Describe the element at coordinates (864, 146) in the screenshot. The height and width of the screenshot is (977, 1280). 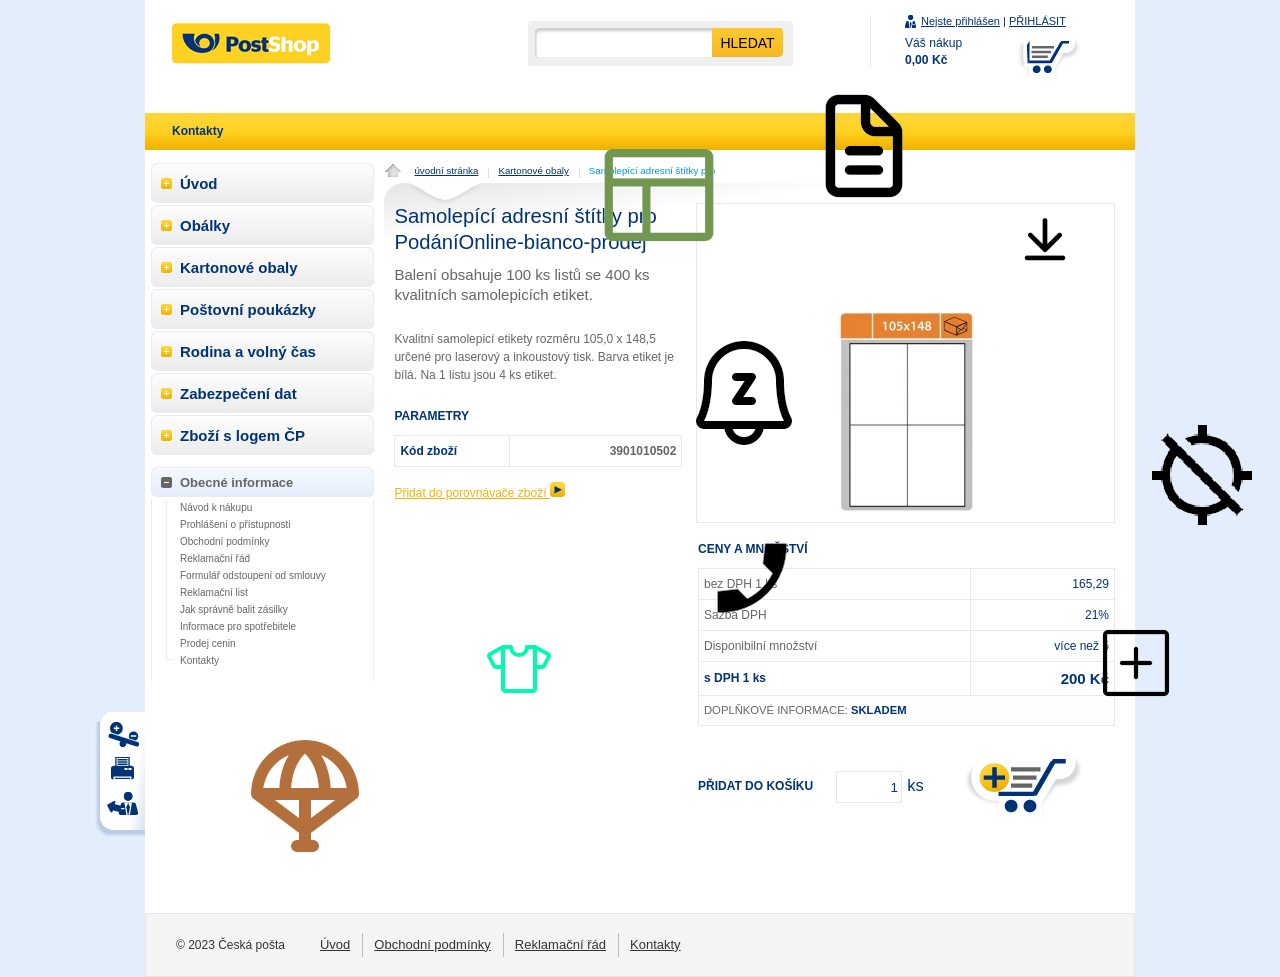
I see `view document details` at that location.